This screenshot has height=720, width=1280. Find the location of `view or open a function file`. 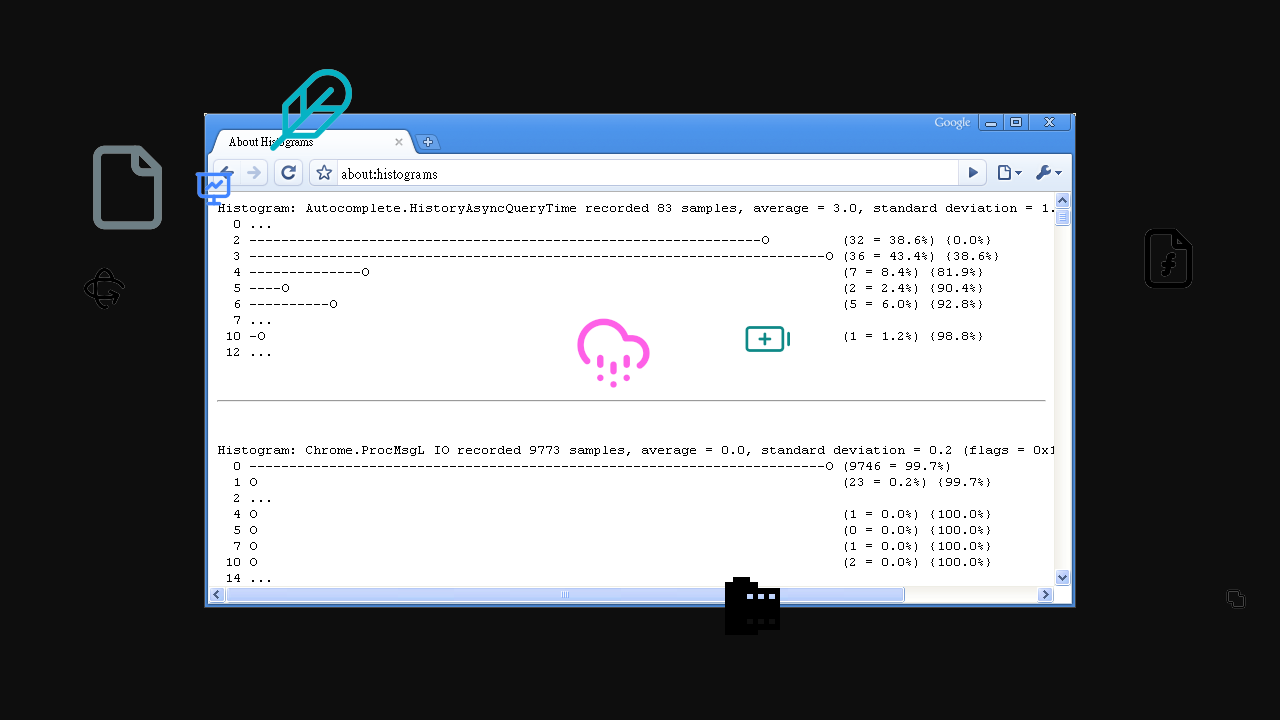

view or open a function file is located at coordinates (1168, 258).